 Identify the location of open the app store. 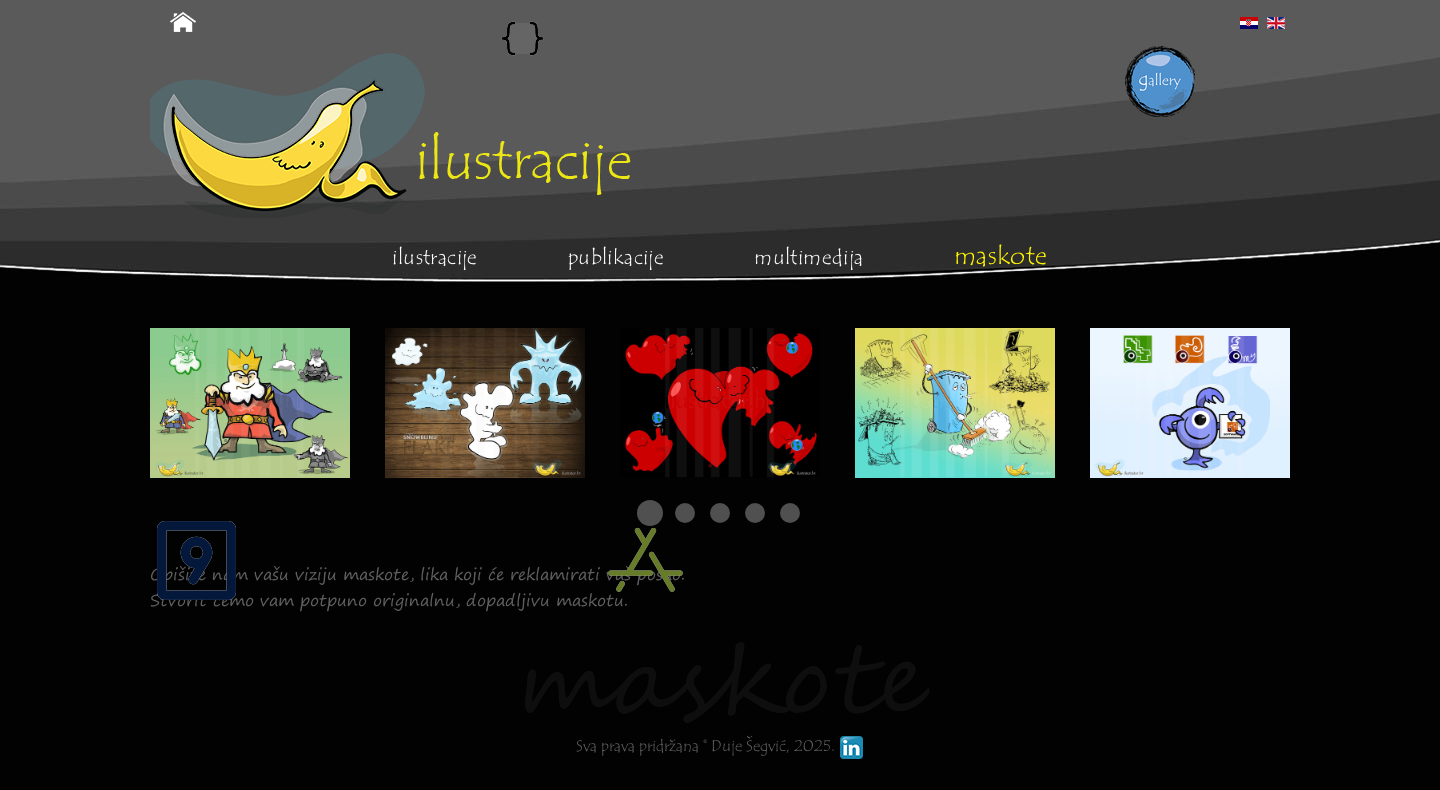
(645, 562).